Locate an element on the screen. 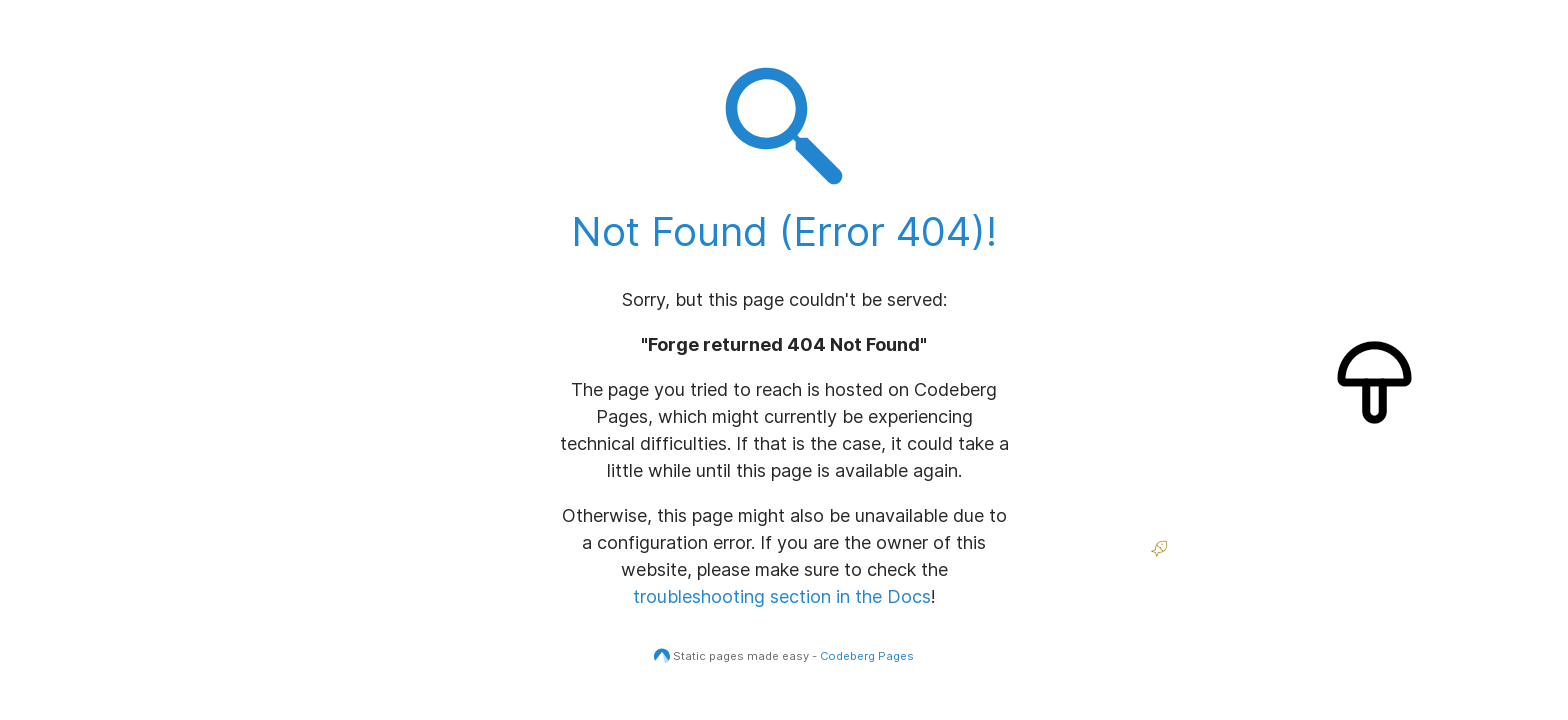 The image size is (1568, 720). browse seafood or fish-related content is located at coordinates (1160, 548).